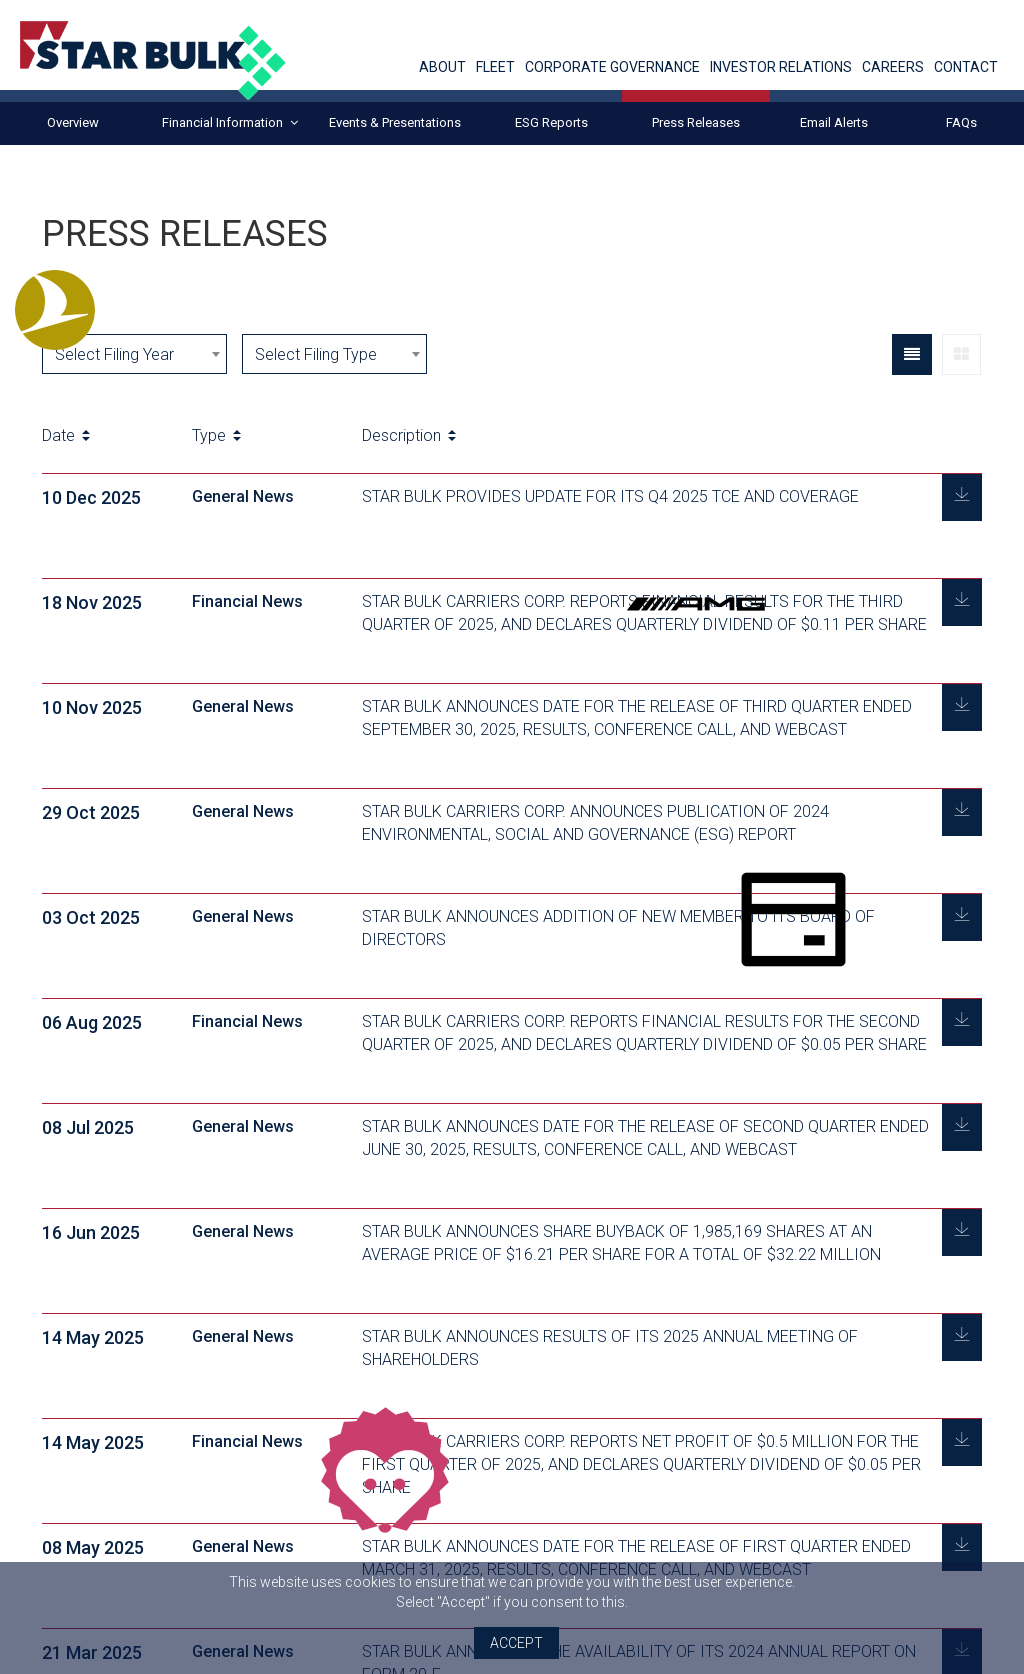  Describe the element at coordinates (696, 604) in the screenshot. I see `mercedes-amg brand logo` at that location.